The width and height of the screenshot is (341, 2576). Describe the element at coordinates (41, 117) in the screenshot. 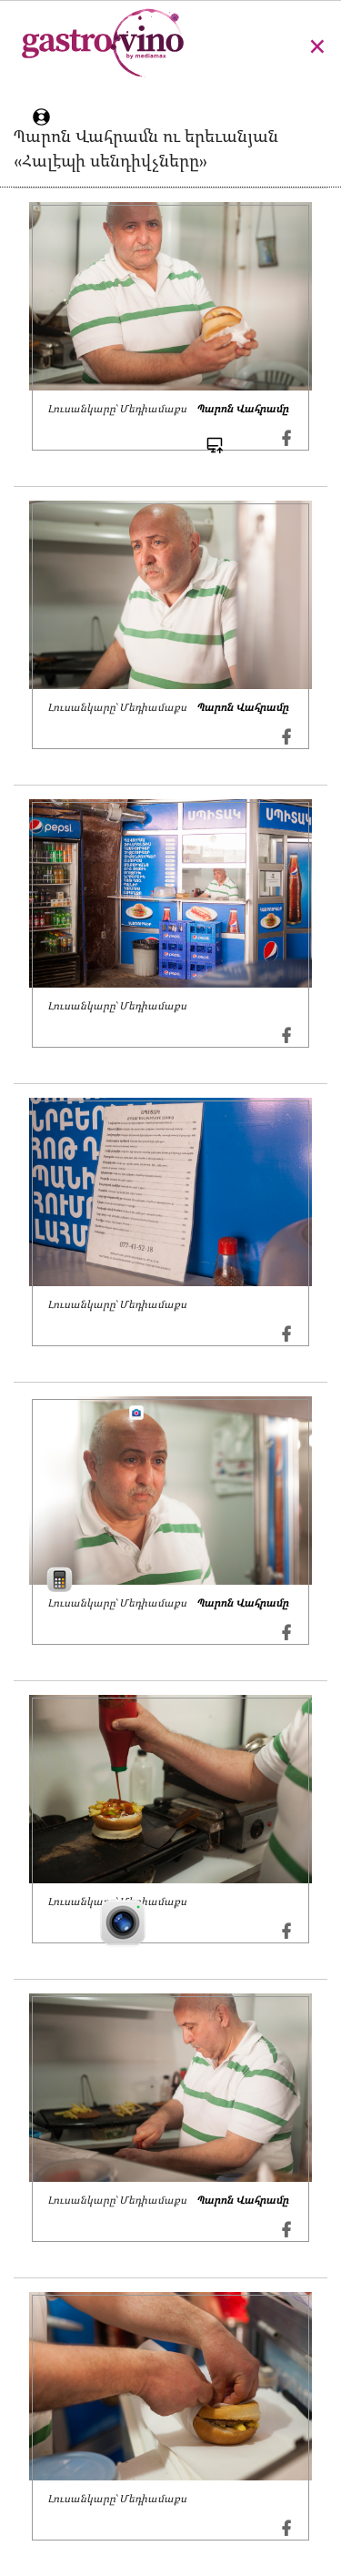

I see `access help or support center` at that location.